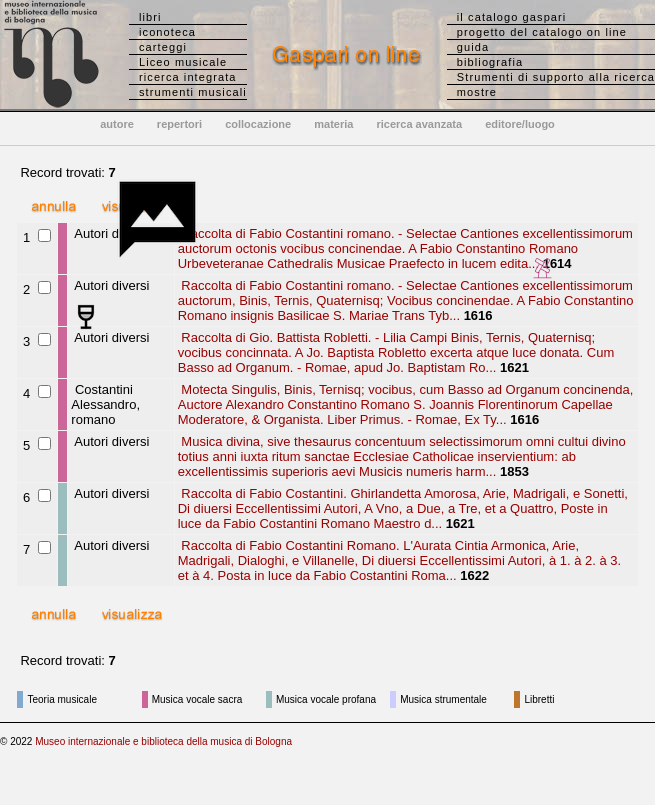  I want to click on access wind energy or renewable power settings, so click(542, 268).